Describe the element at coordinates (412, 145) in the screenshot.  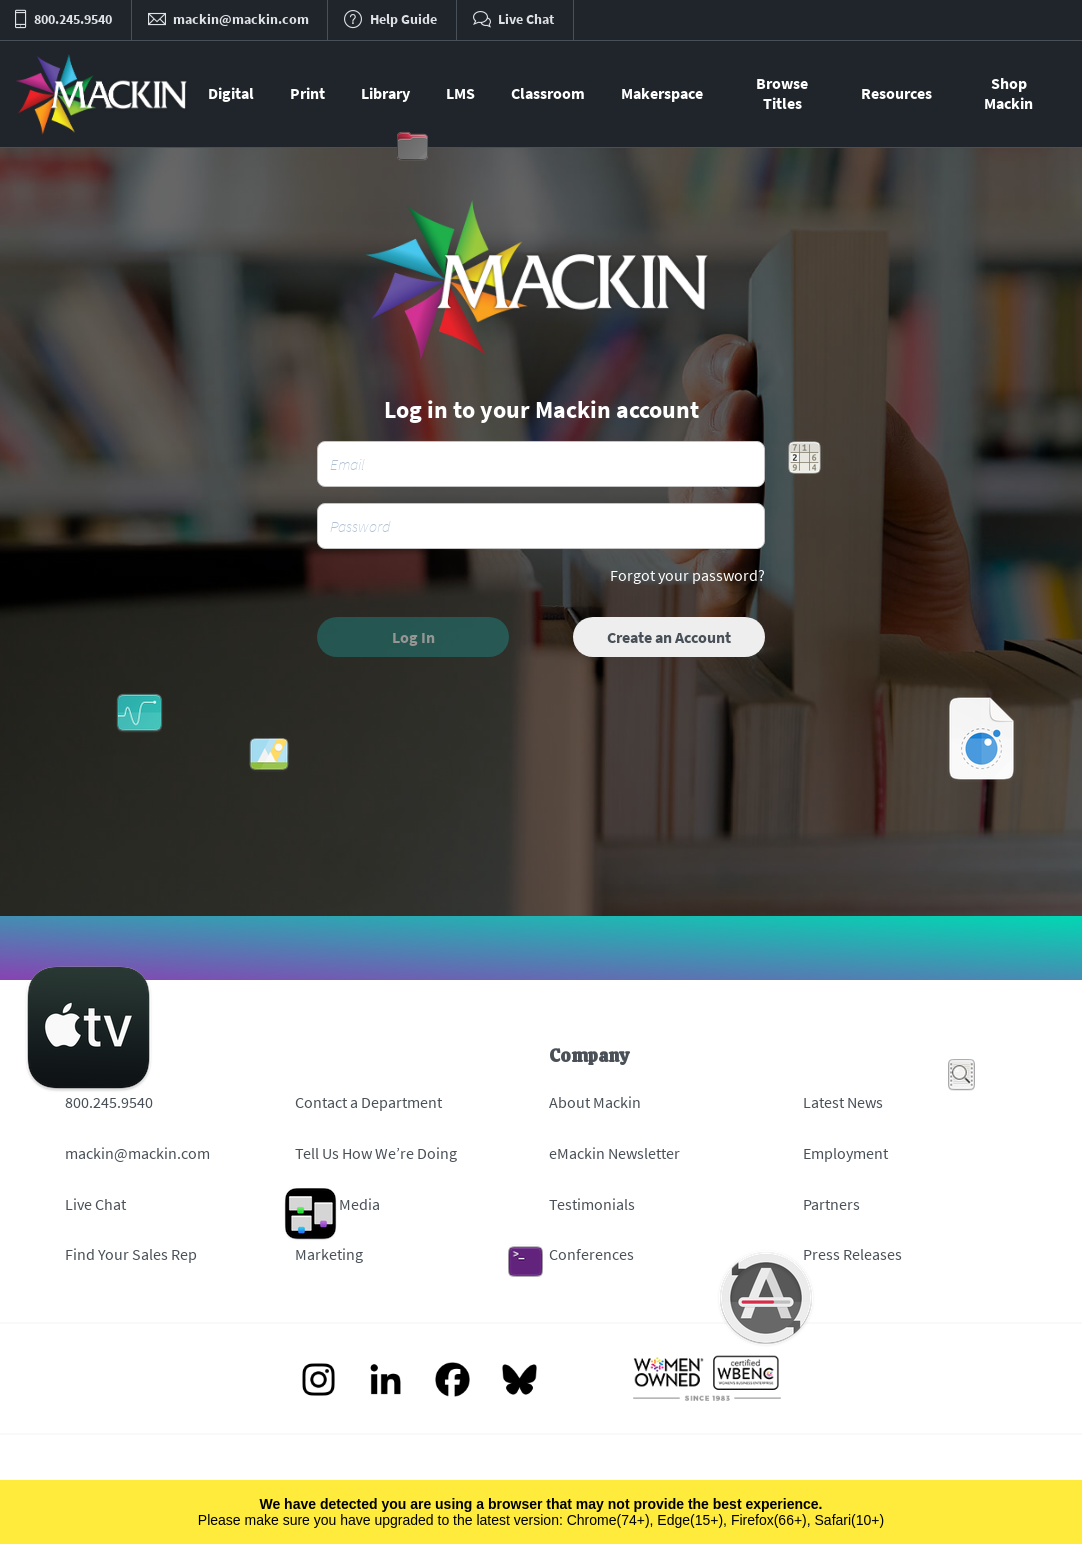
I see `open a folder or directory` at that location.